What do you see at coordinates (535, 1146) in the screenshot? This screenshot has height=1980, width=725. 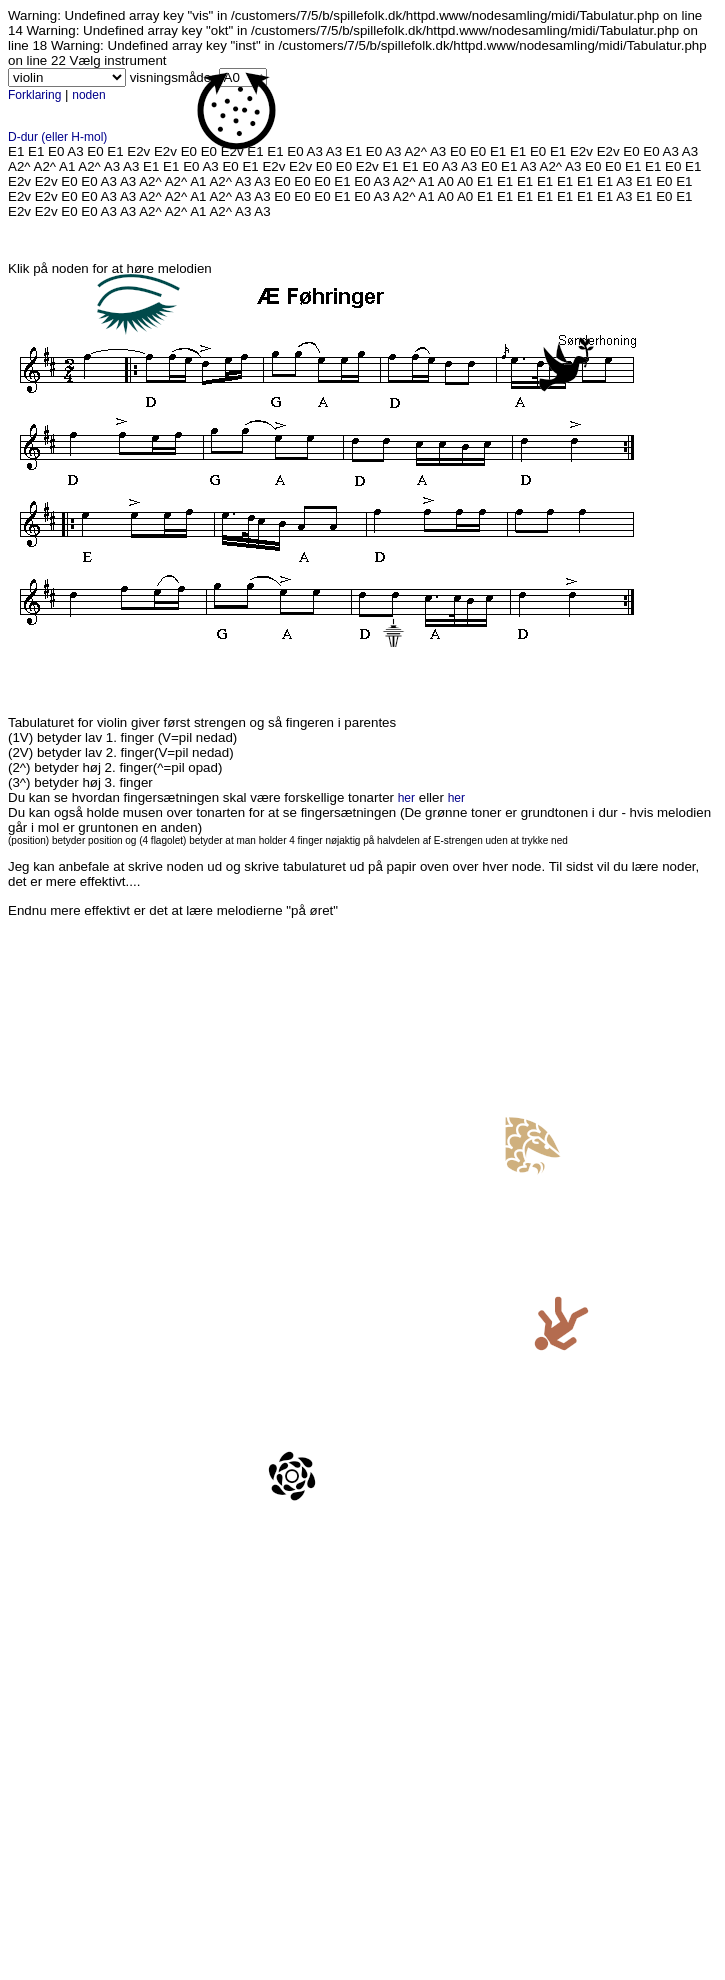 I see `pangolin character or creature icon` at bounding box center [535, 1146].